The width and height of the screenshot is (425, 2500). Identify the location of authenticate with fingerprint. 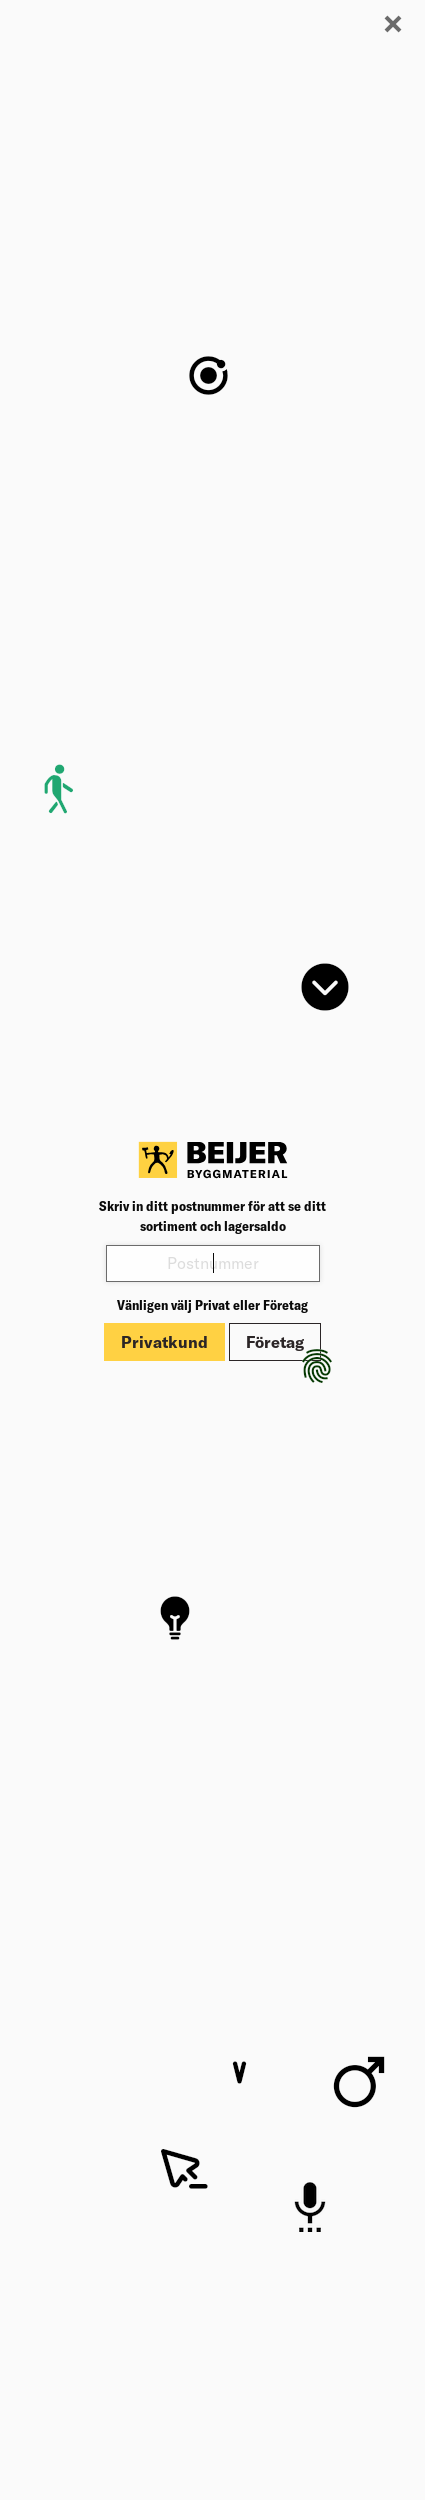
(317, 1366).